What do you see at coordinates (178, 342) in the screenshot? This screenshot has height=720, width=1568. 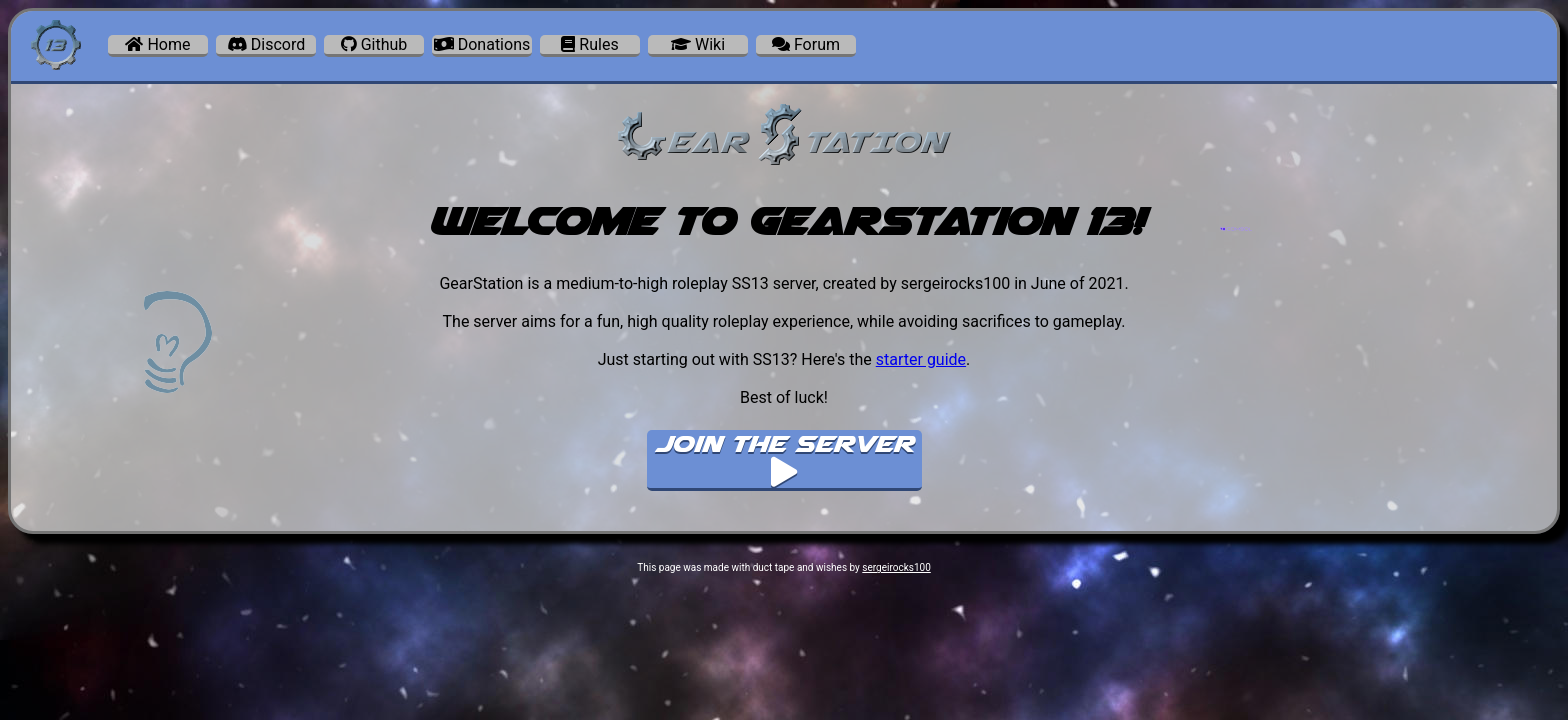 I see `open jabber messaging app` at bounding box center [178, 342].